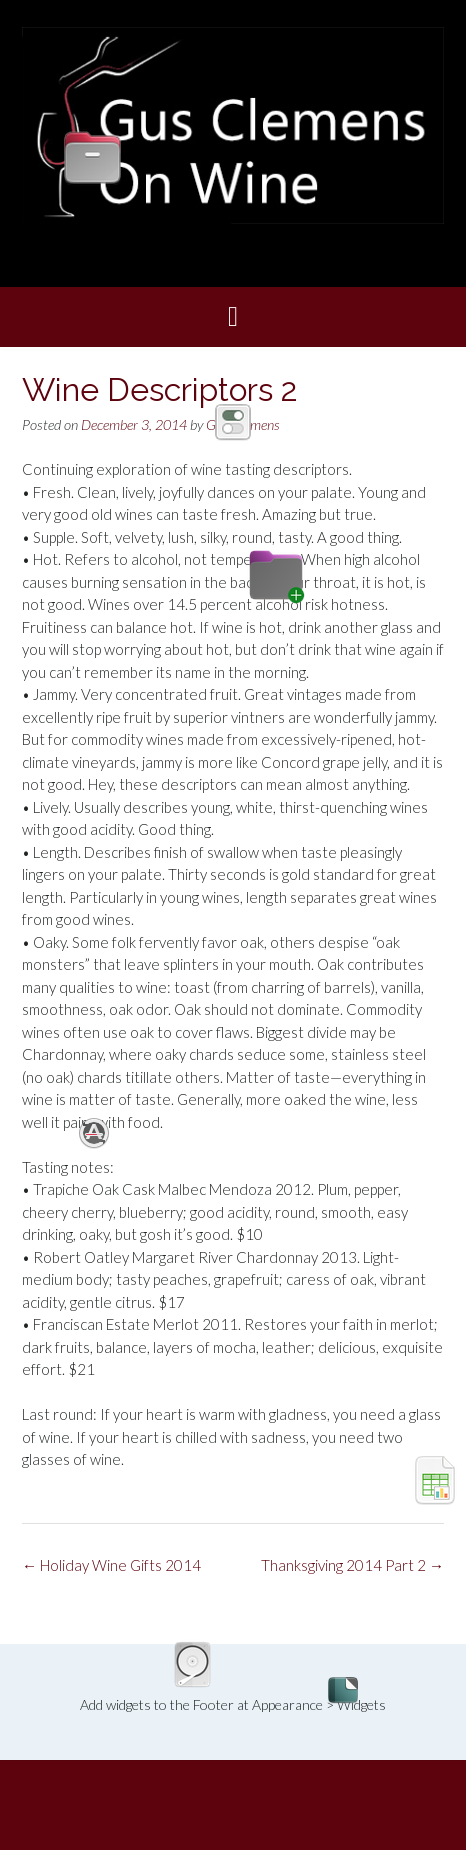  Describe the element at coordinates (94, 1133) in the screenshot. I see `check for available software updates` at that location.